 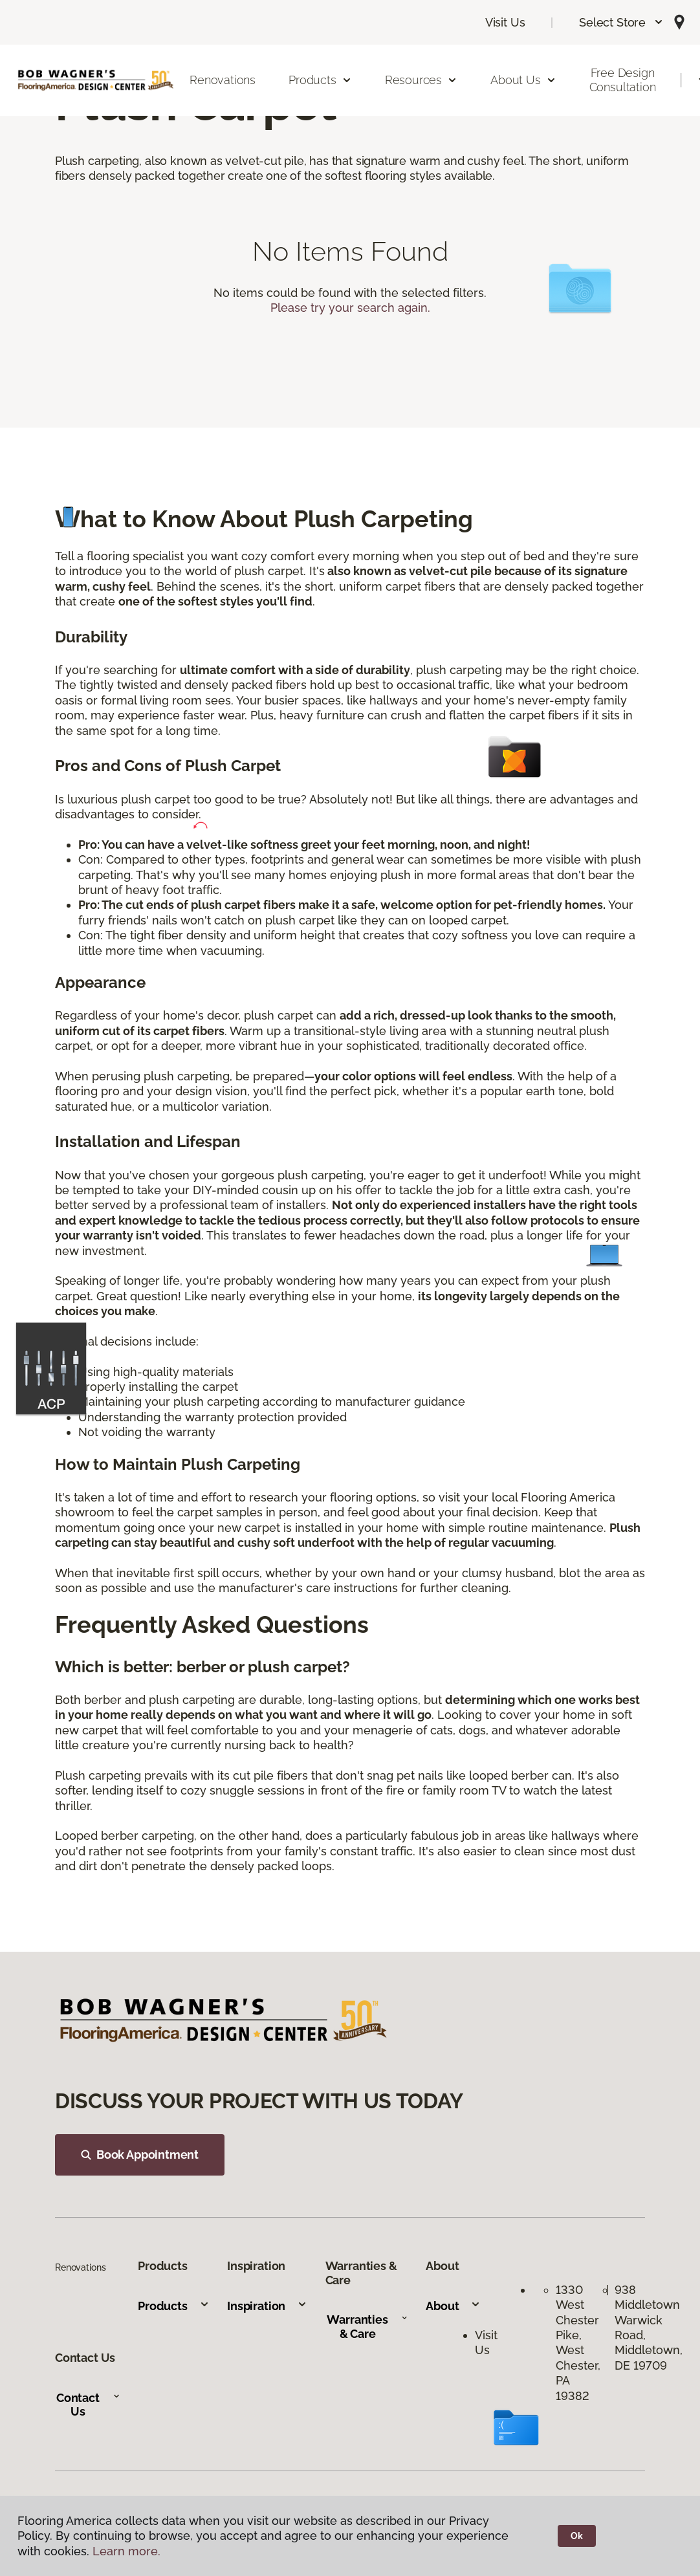 What do you see at coordinates (201, 825) in the screenshot?
I see `undo the last action` at bounding box center [201, 825].